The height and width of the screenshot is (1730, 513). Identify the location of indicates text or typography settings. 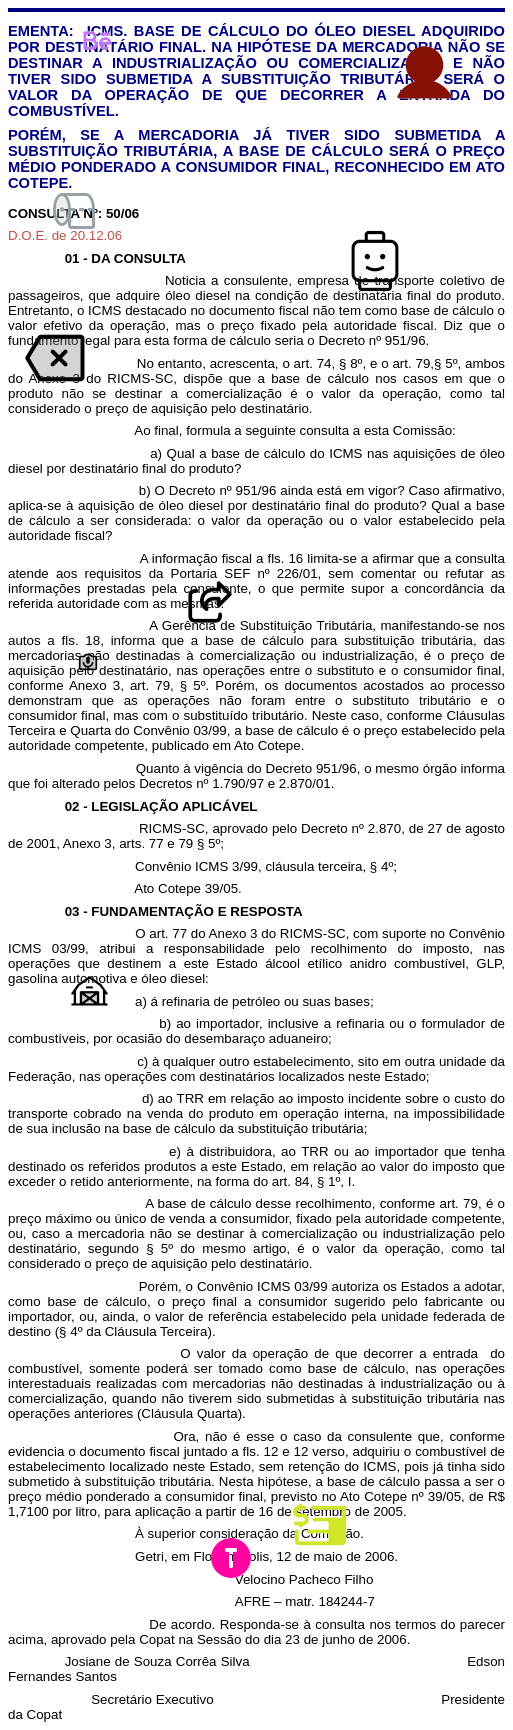
(231, 1558).